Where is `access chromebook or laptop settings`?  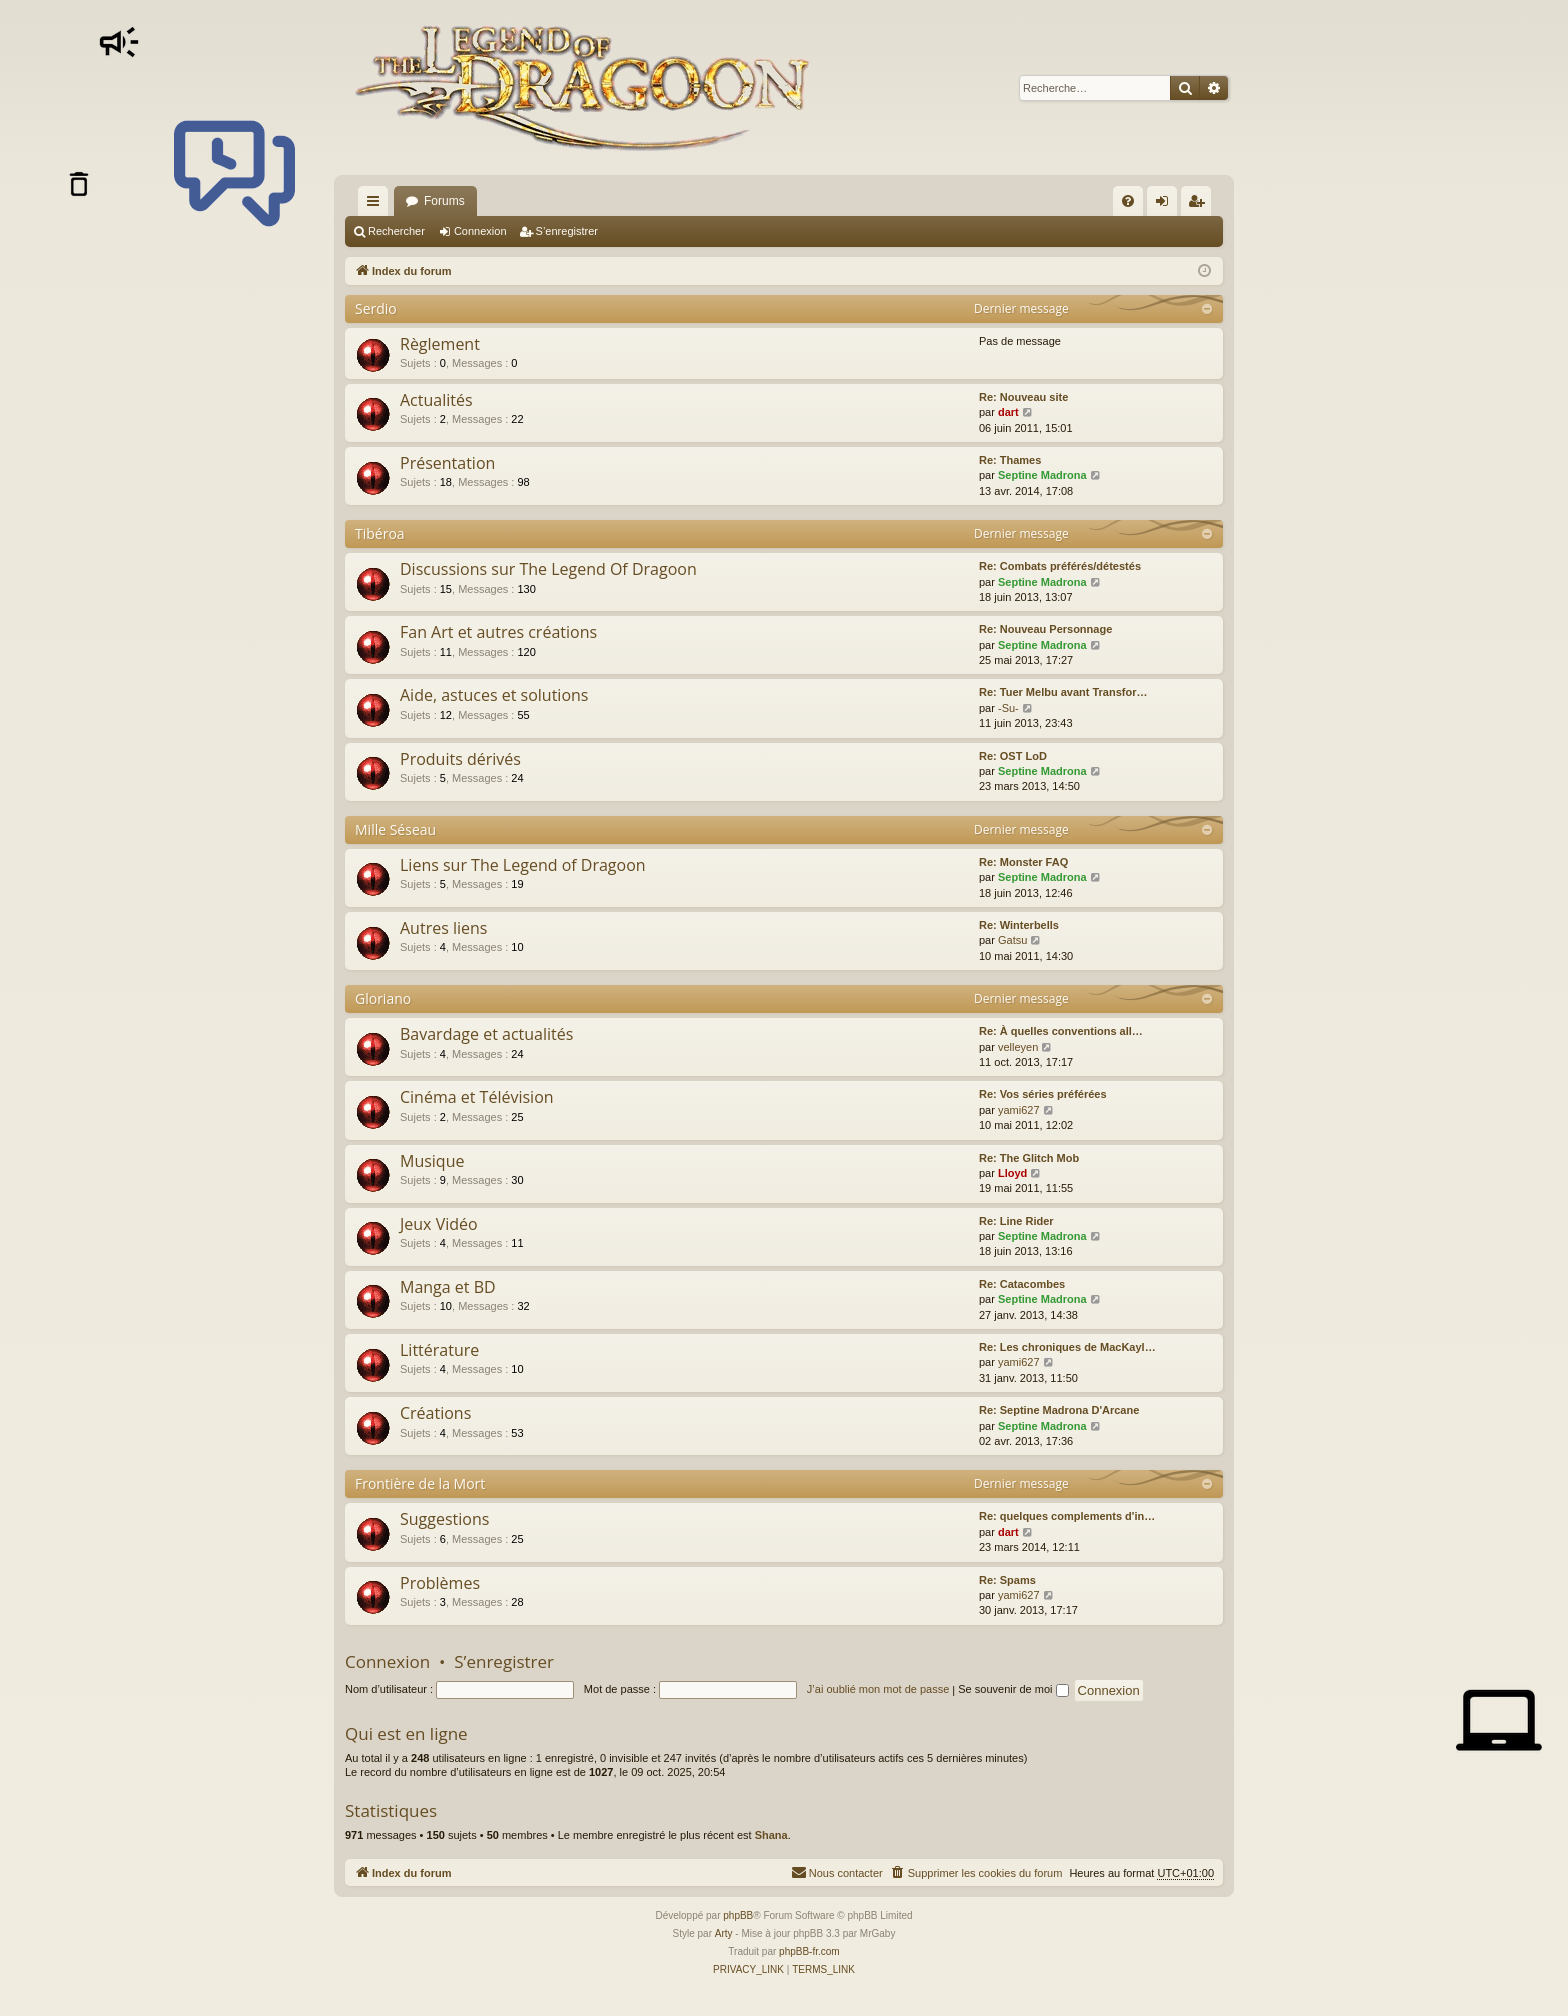 access chromebook or laptop settings is located at coordinates (1499, 1722).